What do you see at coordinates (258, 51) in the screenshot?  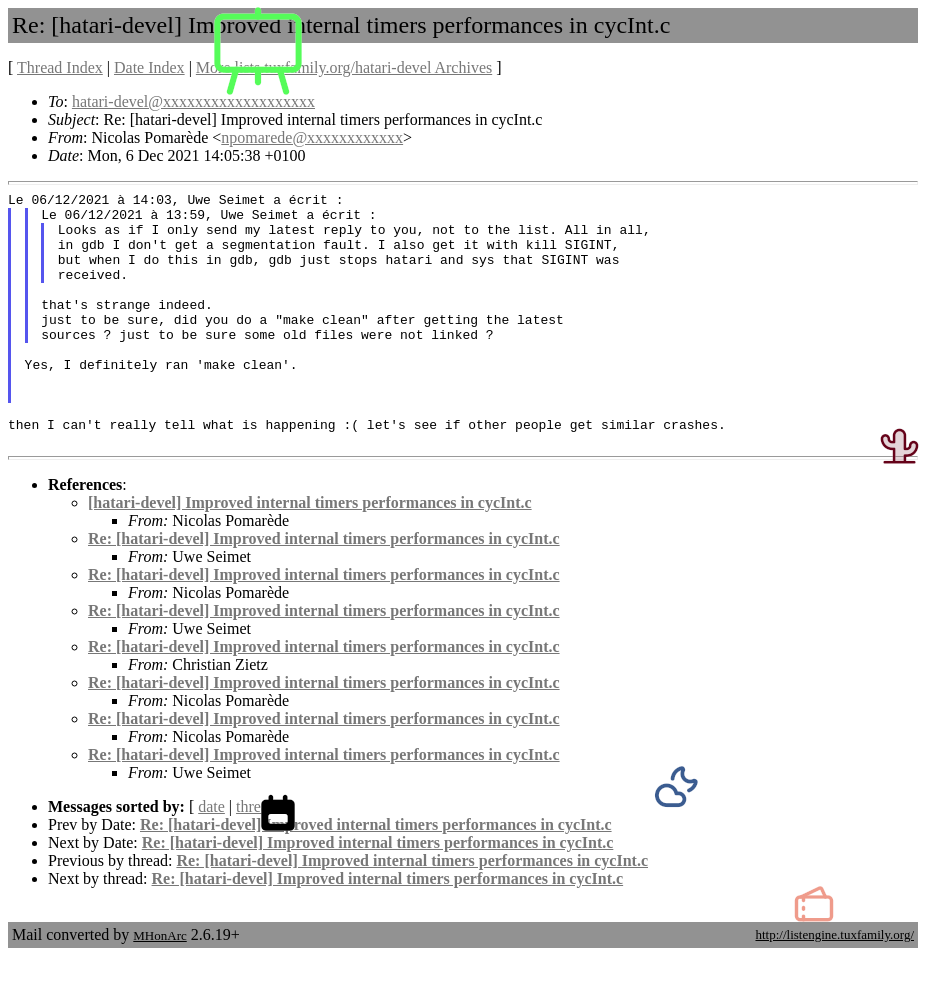 I see `open presentation or slideshow mode` at bounding box center [258, 51].